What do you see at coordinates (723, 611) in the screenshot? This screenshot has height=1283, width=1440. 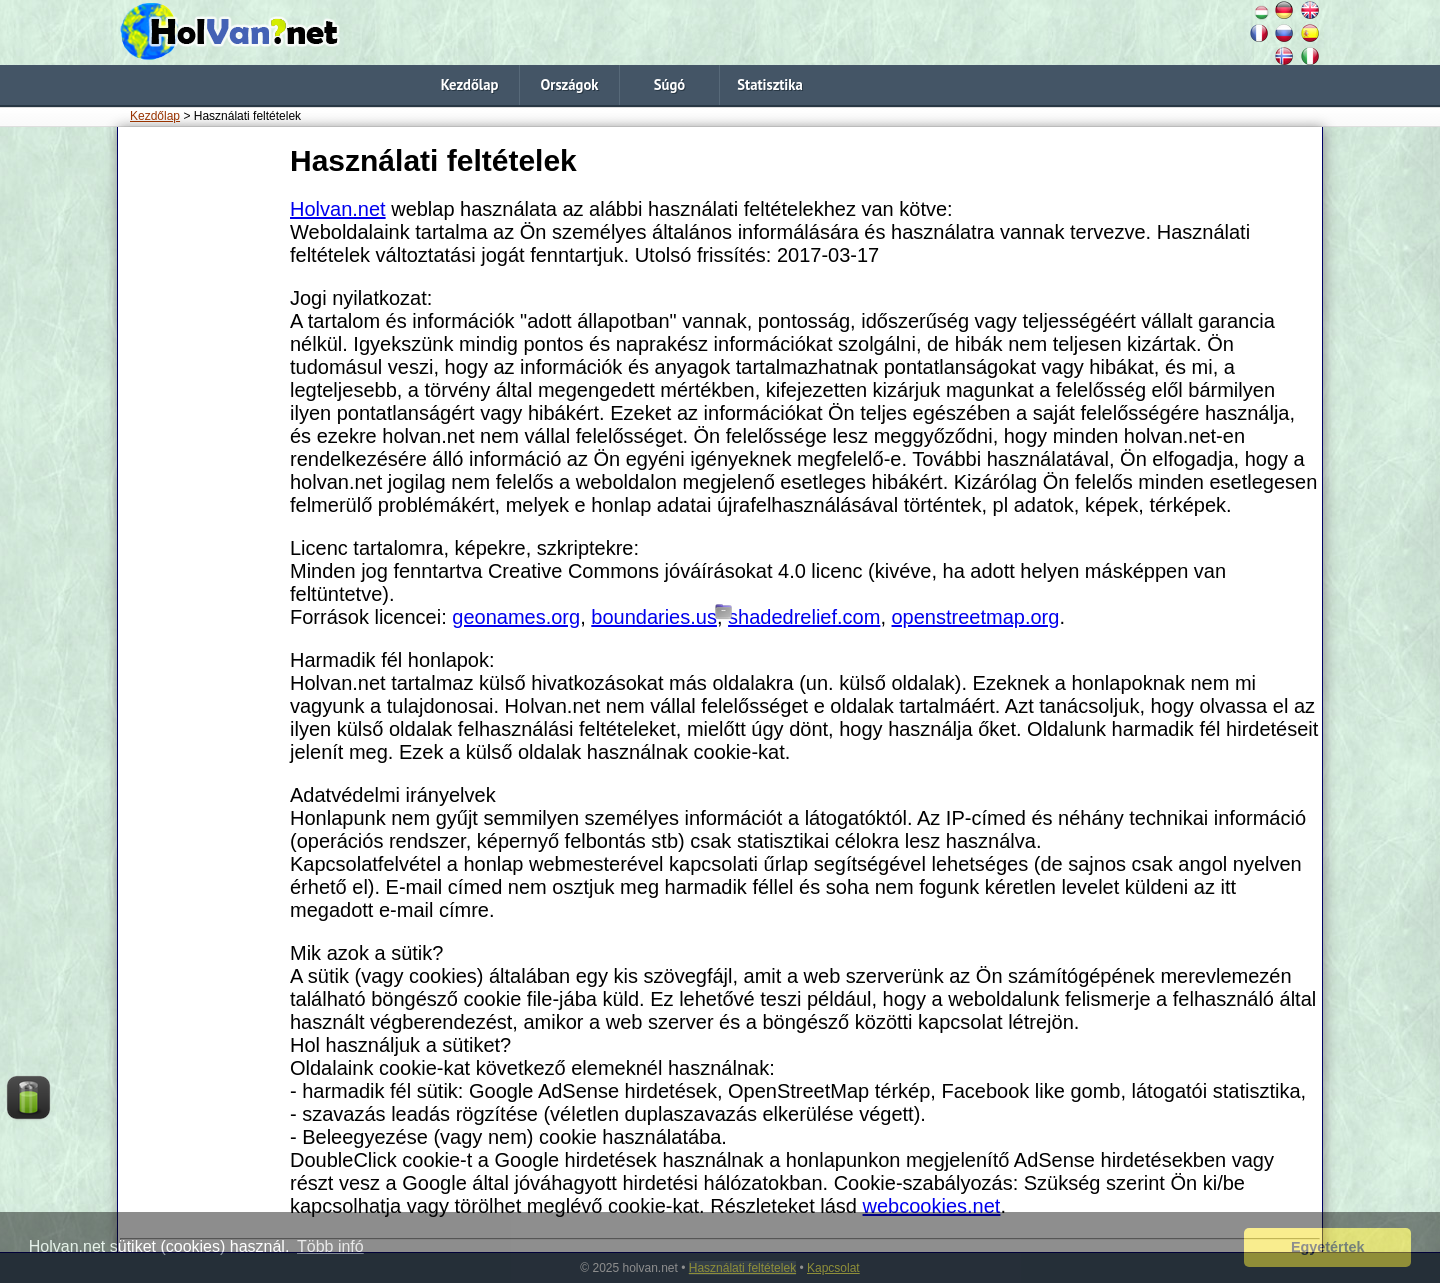 I see `open the file manager` at bounding box center [723, 611].